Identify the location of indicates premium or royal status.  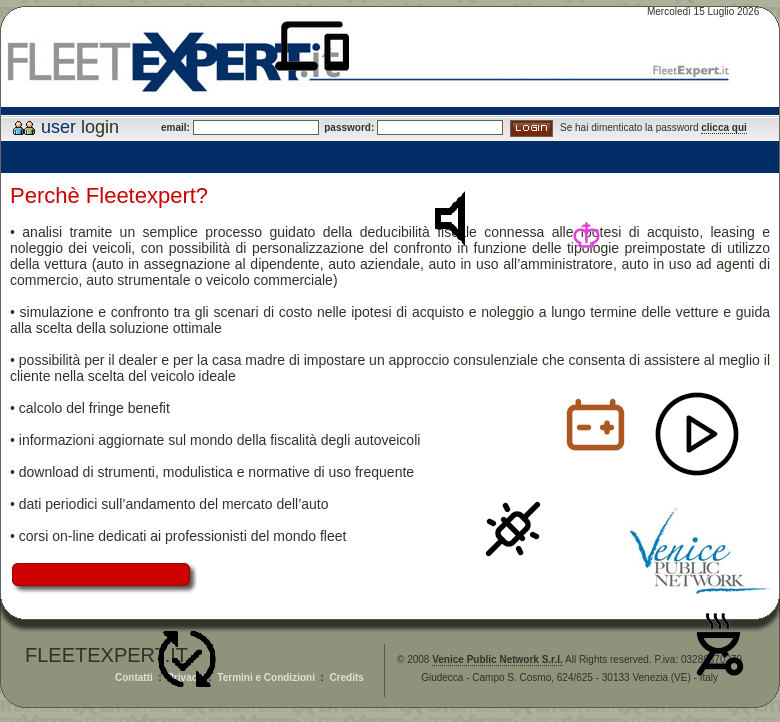
(586, 236).